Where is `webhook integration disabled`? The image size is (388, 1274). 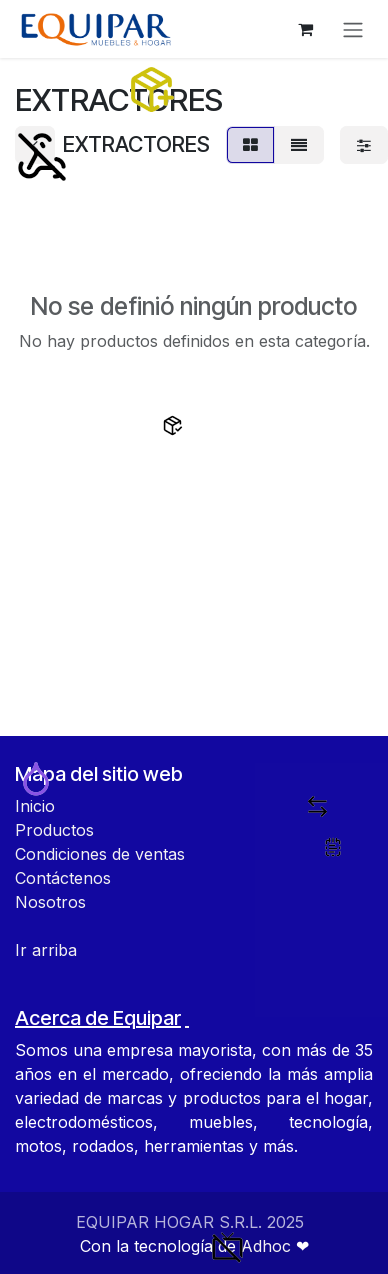
webhook integration disabled is located at coordinates (42, 157).